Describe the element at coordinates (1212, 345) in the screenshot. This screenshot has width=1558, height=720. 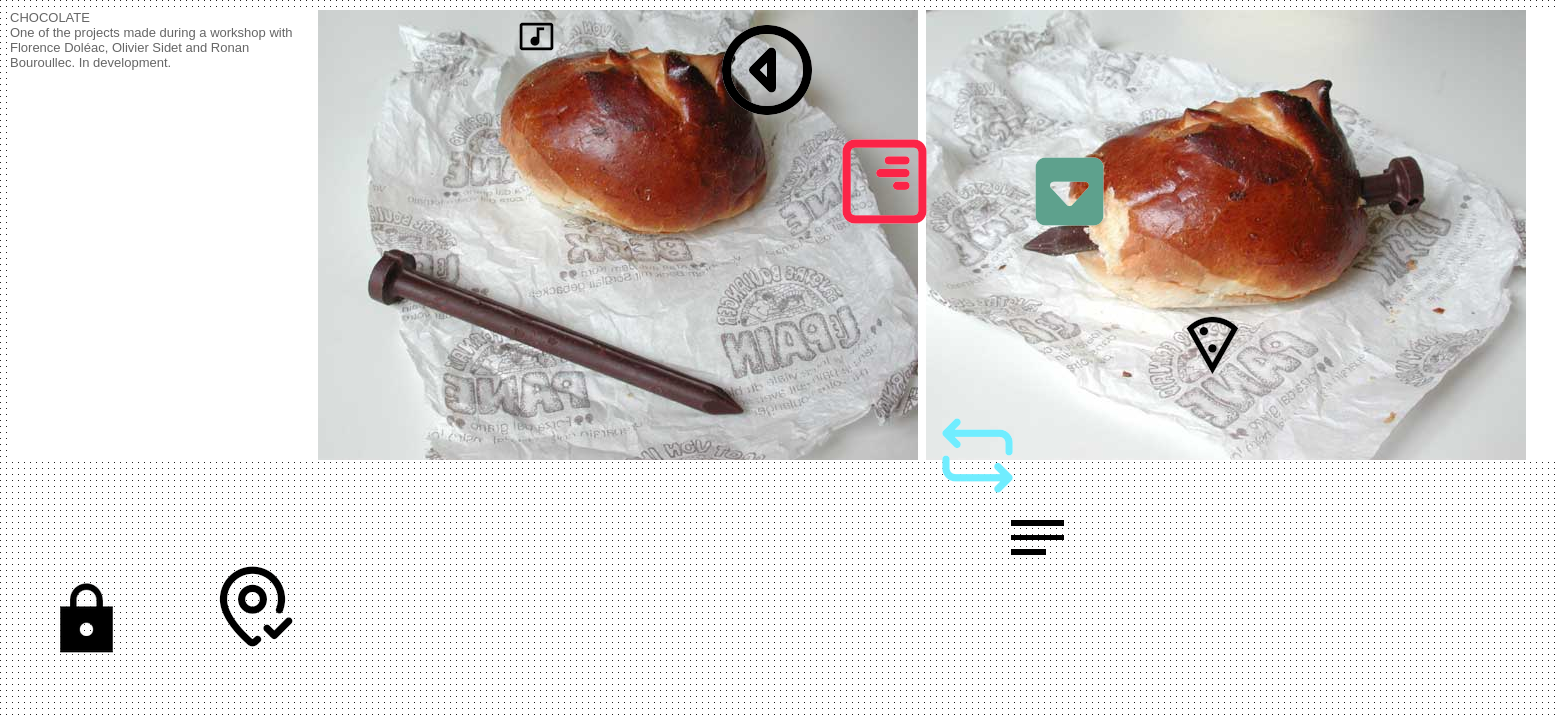
I see `find nearby pizza restaurants` at that location.